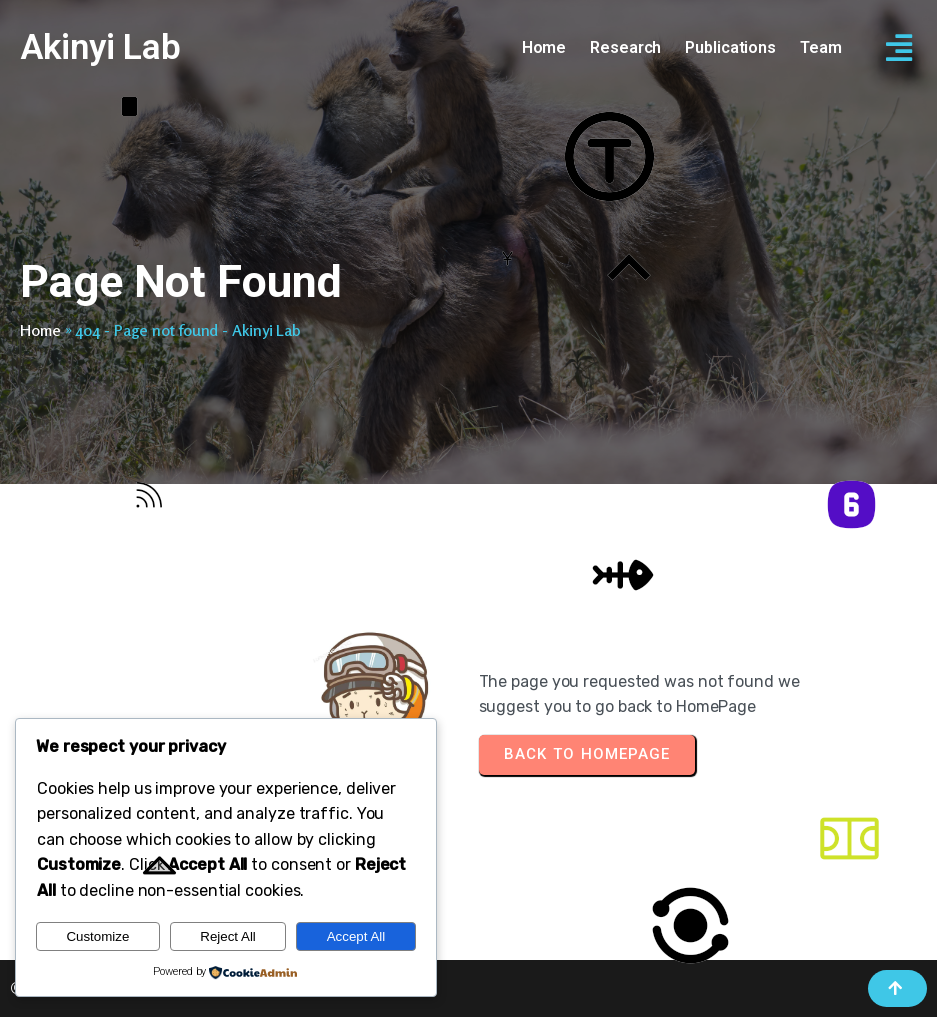 The height and width of the screenshot is (1017, 937). What do you see at coordinates (690, 925) in the screenshot?
I see `analyze or process data` at bounding box center [690, 925].